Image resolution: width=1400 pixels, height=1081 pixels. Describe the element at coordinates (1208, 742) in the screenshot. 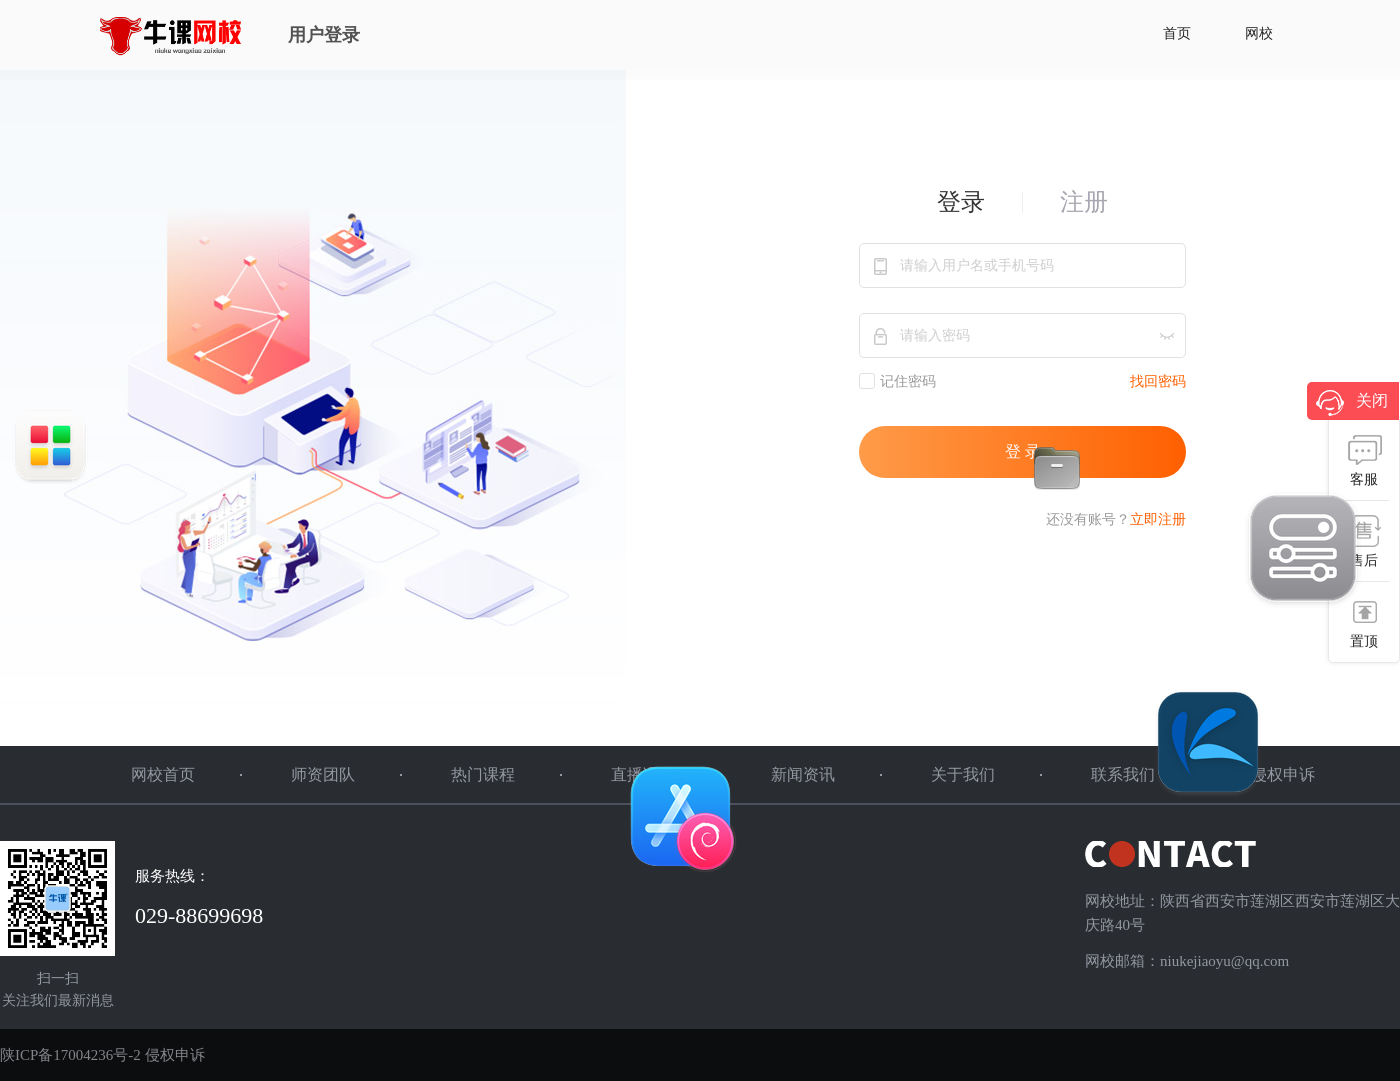

I see `launch the KaOS linux distribution app` at that location.